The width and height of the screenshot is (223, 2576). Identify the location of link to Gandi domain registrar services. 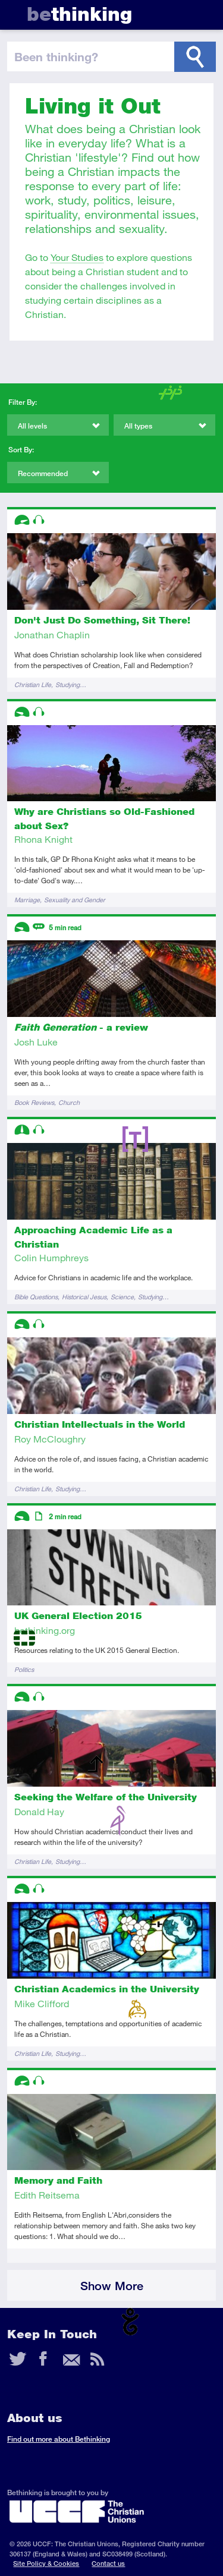
(130, 2322).